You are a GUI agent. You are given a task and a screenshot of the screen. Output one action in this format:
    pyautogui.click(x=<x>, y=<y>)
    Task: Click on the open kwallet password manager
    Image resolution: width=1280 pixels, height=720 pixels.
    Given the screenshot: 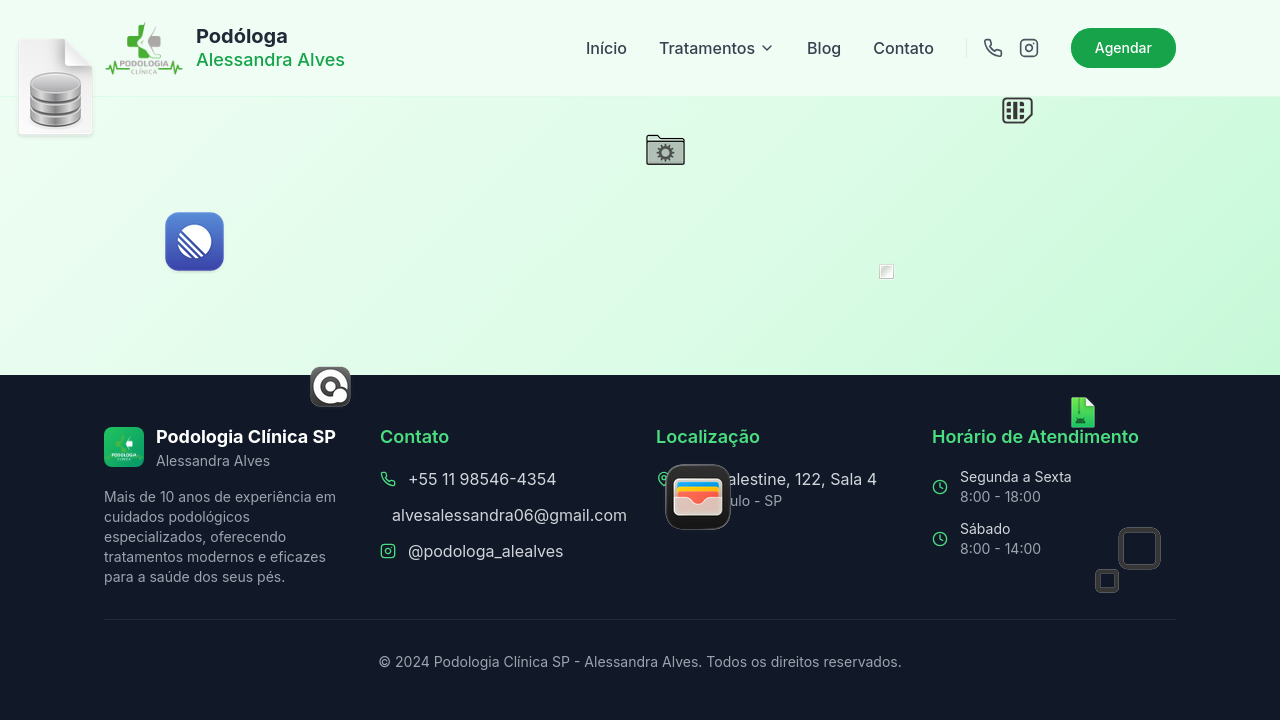 What is the action you would take?
    pyautogui.click(x=698, y=497)
    